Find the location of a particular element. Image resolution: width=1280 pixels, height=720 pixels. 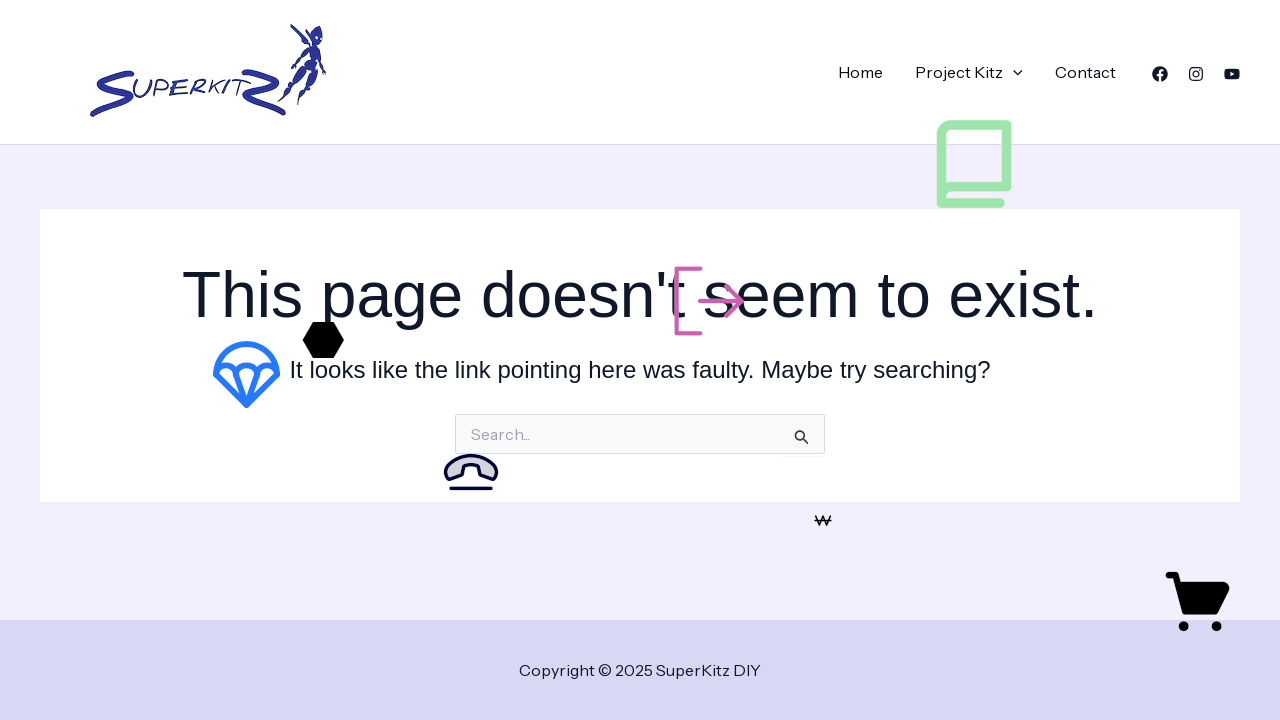

access emergency or backup support options is located at coordinates (246, 374).